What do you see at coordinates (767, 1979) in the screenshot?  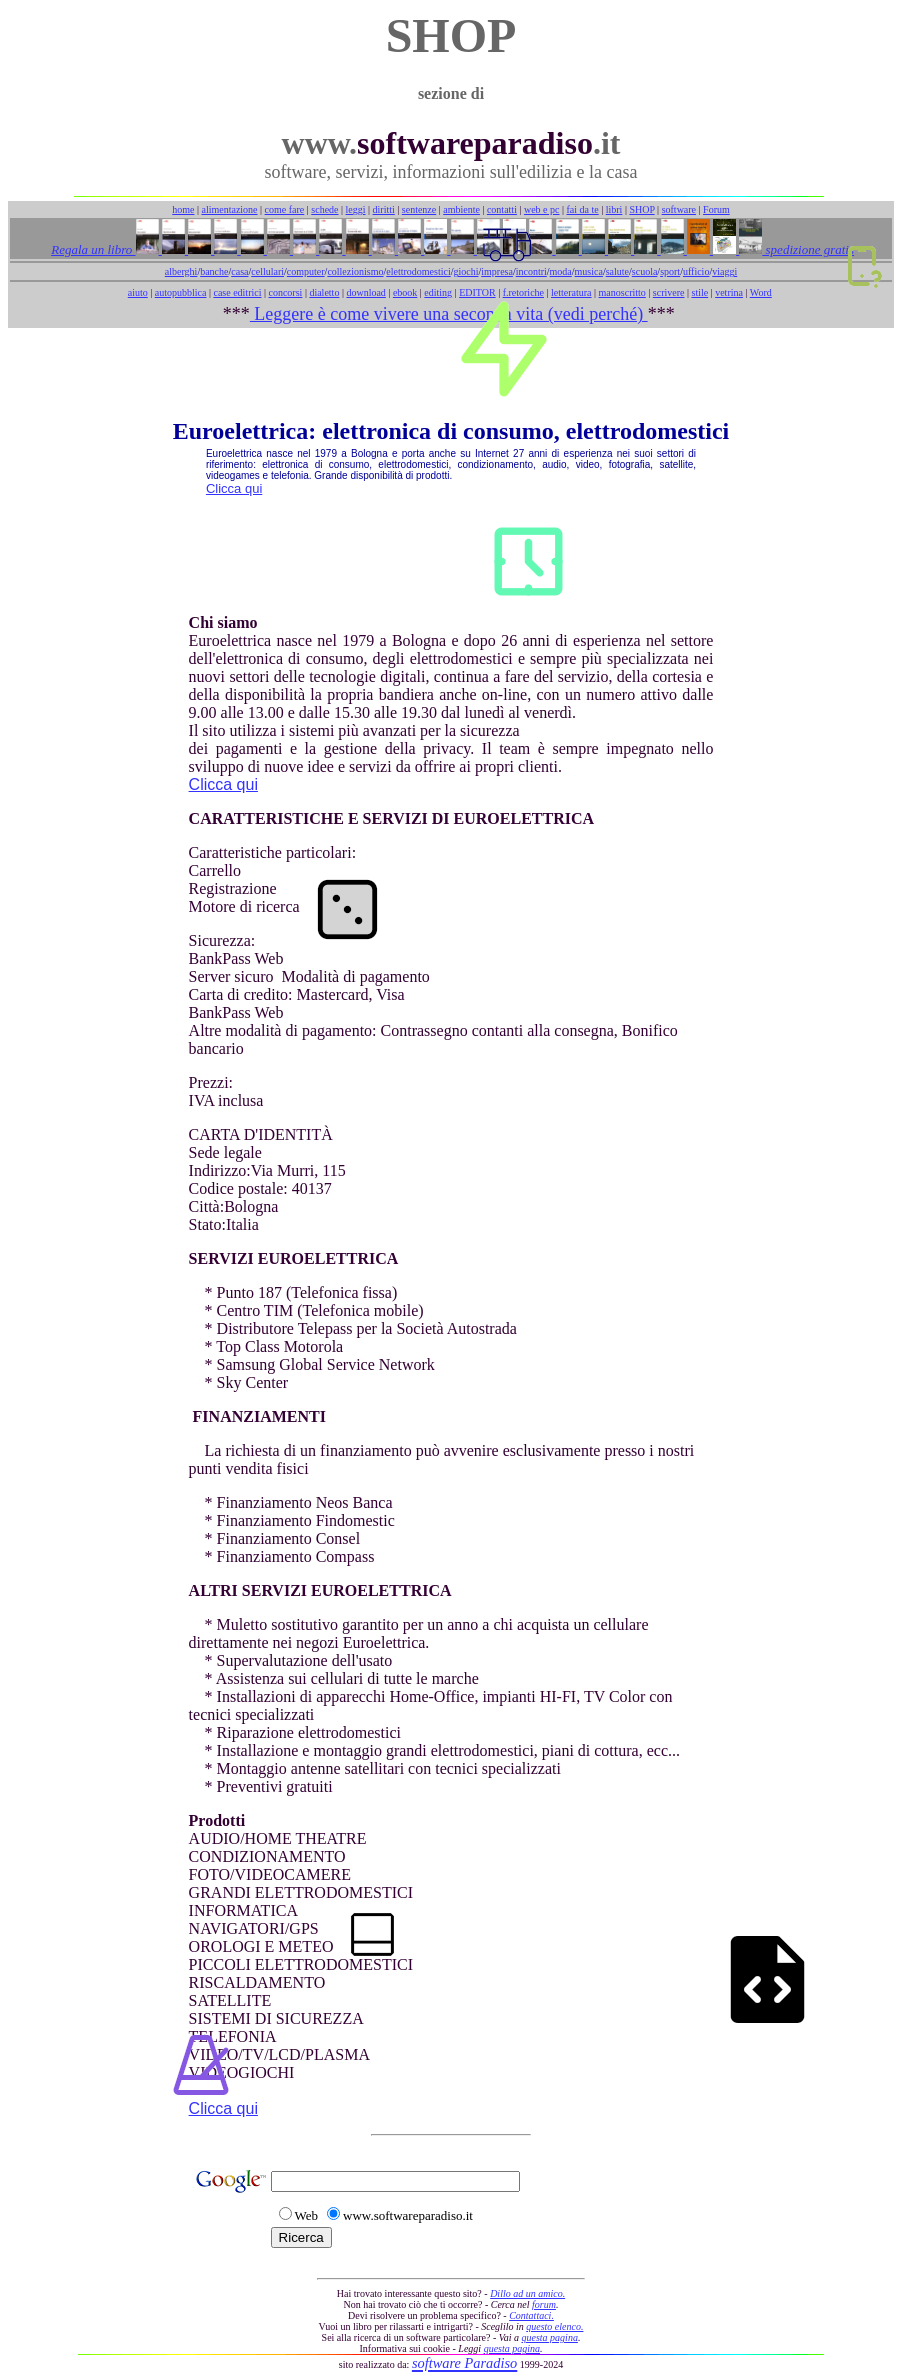 I see `view source code file` at bounding box center [767, 1979].